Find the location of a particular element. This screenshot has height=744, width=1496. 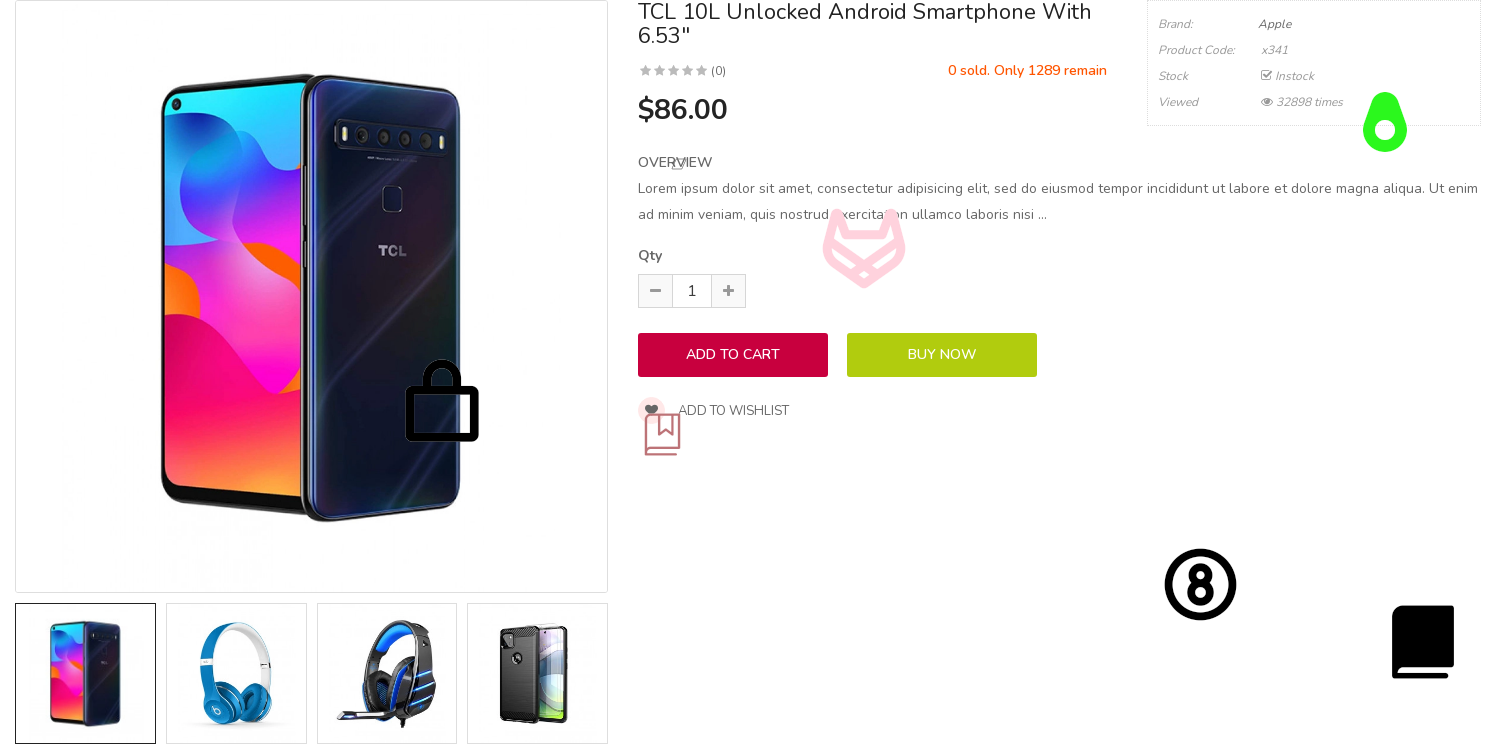

lock or secure this item is located at coordinates (442, 405).